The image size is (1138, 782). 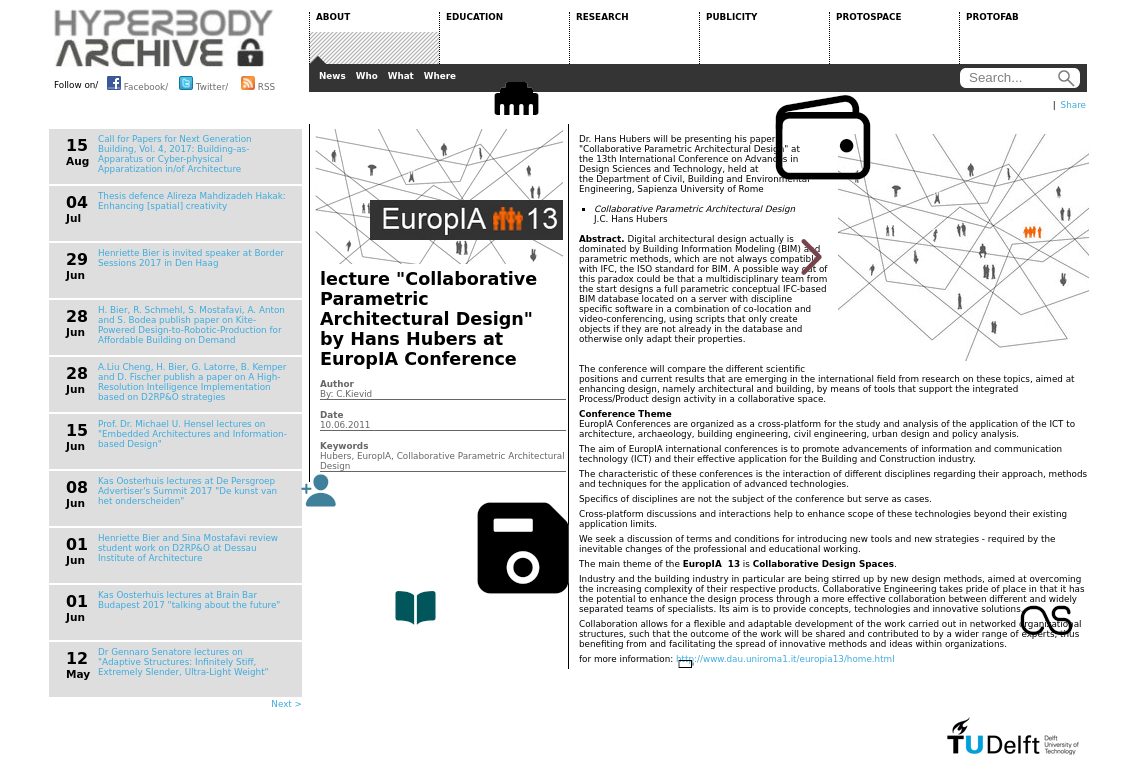 I want to click on indicates battery is completely drained, so click(x=686, y=664).